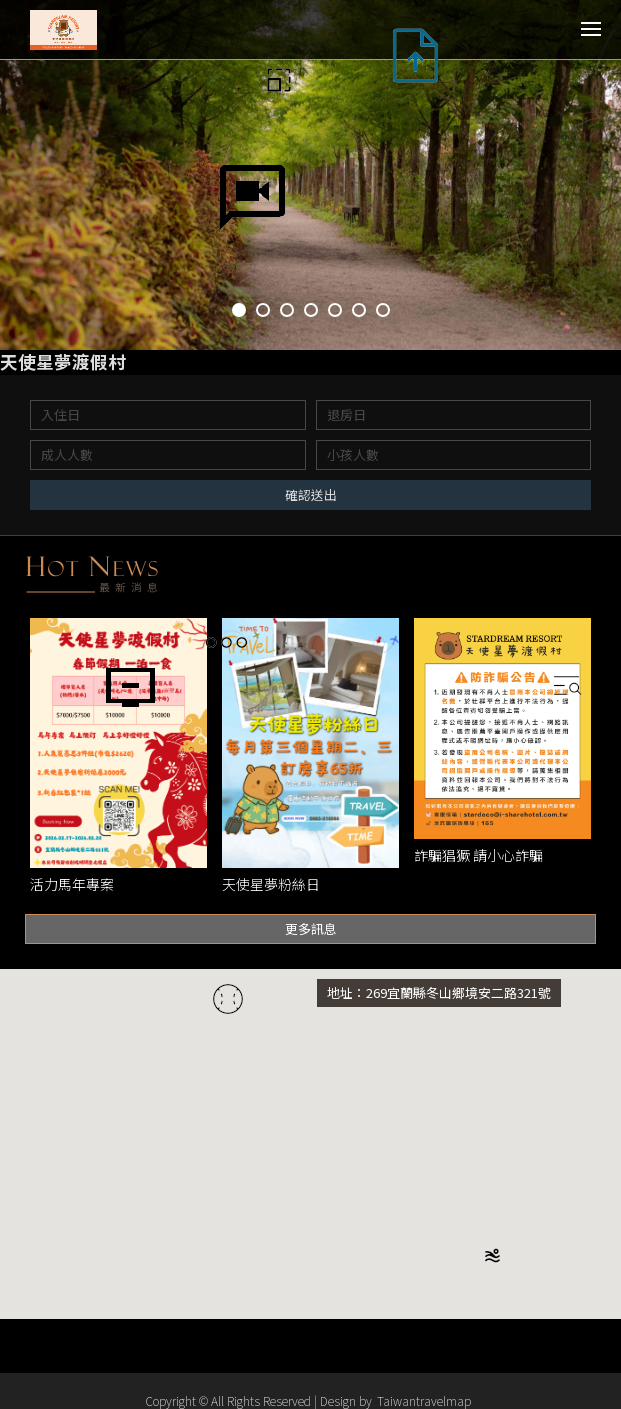 The image size is (621, 1409). What do you see at coordinates (226, 642) in the screenshot?
I see `open more options menu` at bounding box center [226, 642].